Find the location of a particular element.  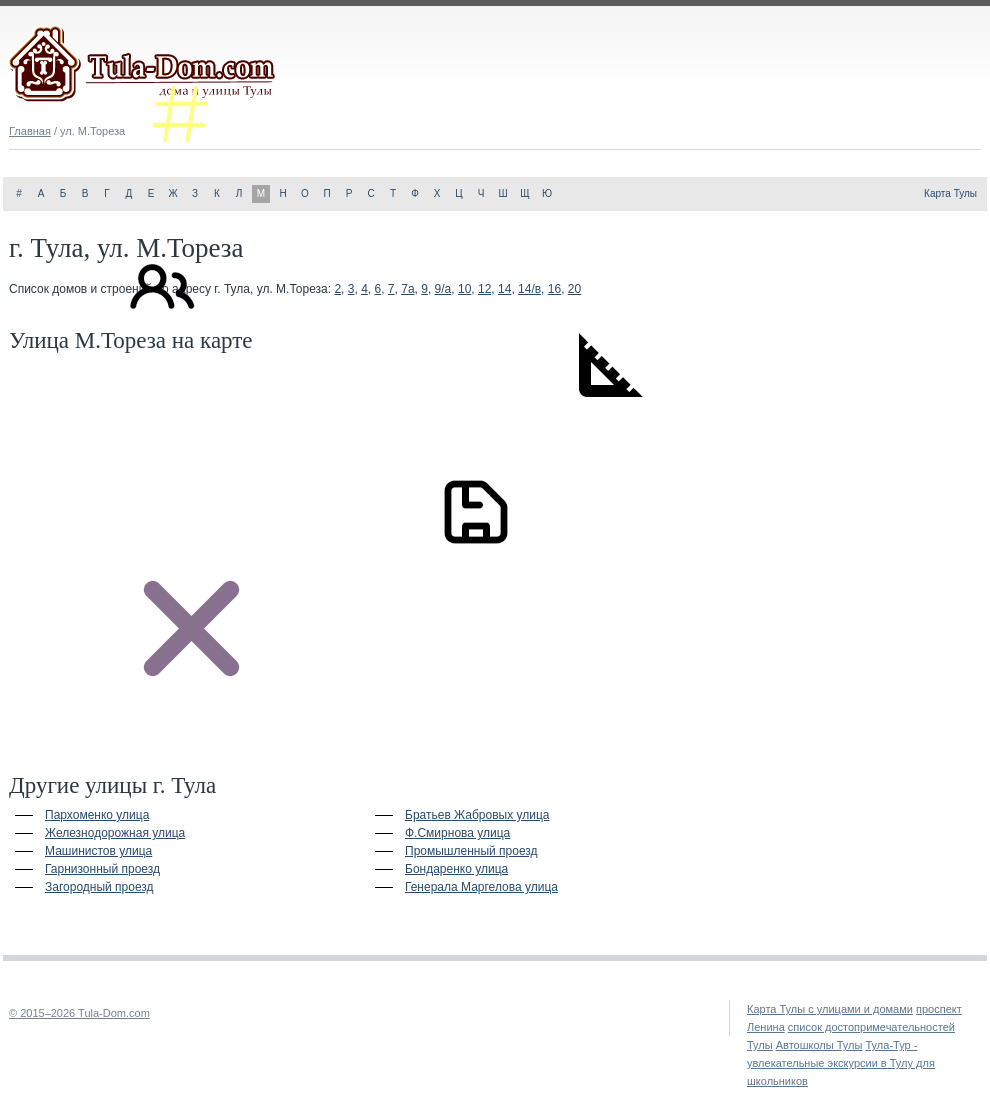

view or browse hashtags is located at coordinates (180, 114).